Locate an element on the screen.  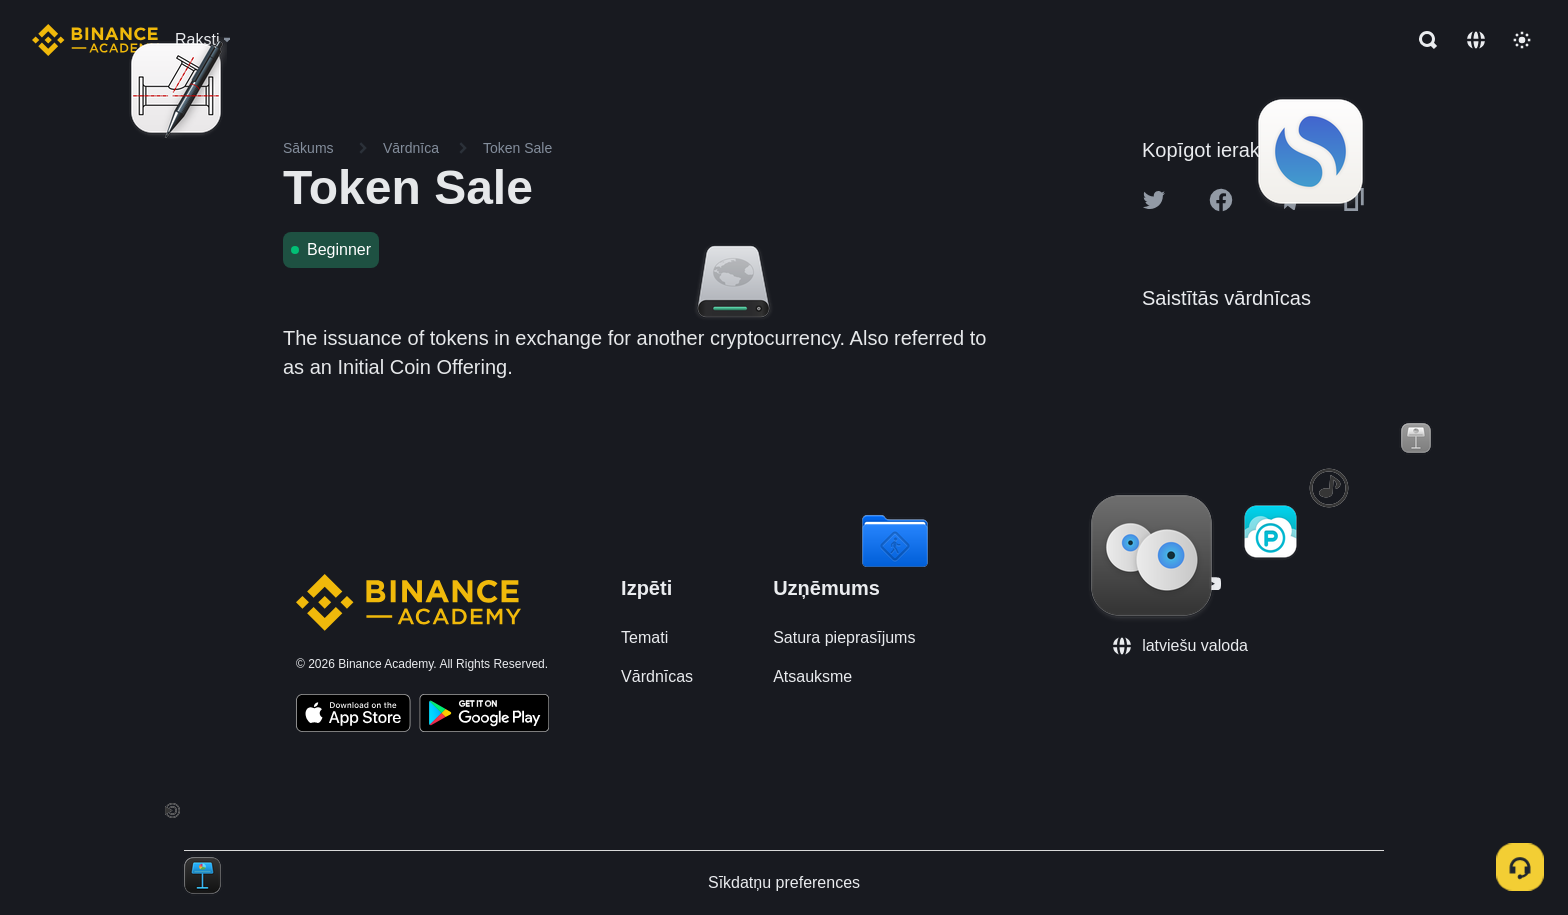
open cantata music player is located at coordinates (1329, 488).